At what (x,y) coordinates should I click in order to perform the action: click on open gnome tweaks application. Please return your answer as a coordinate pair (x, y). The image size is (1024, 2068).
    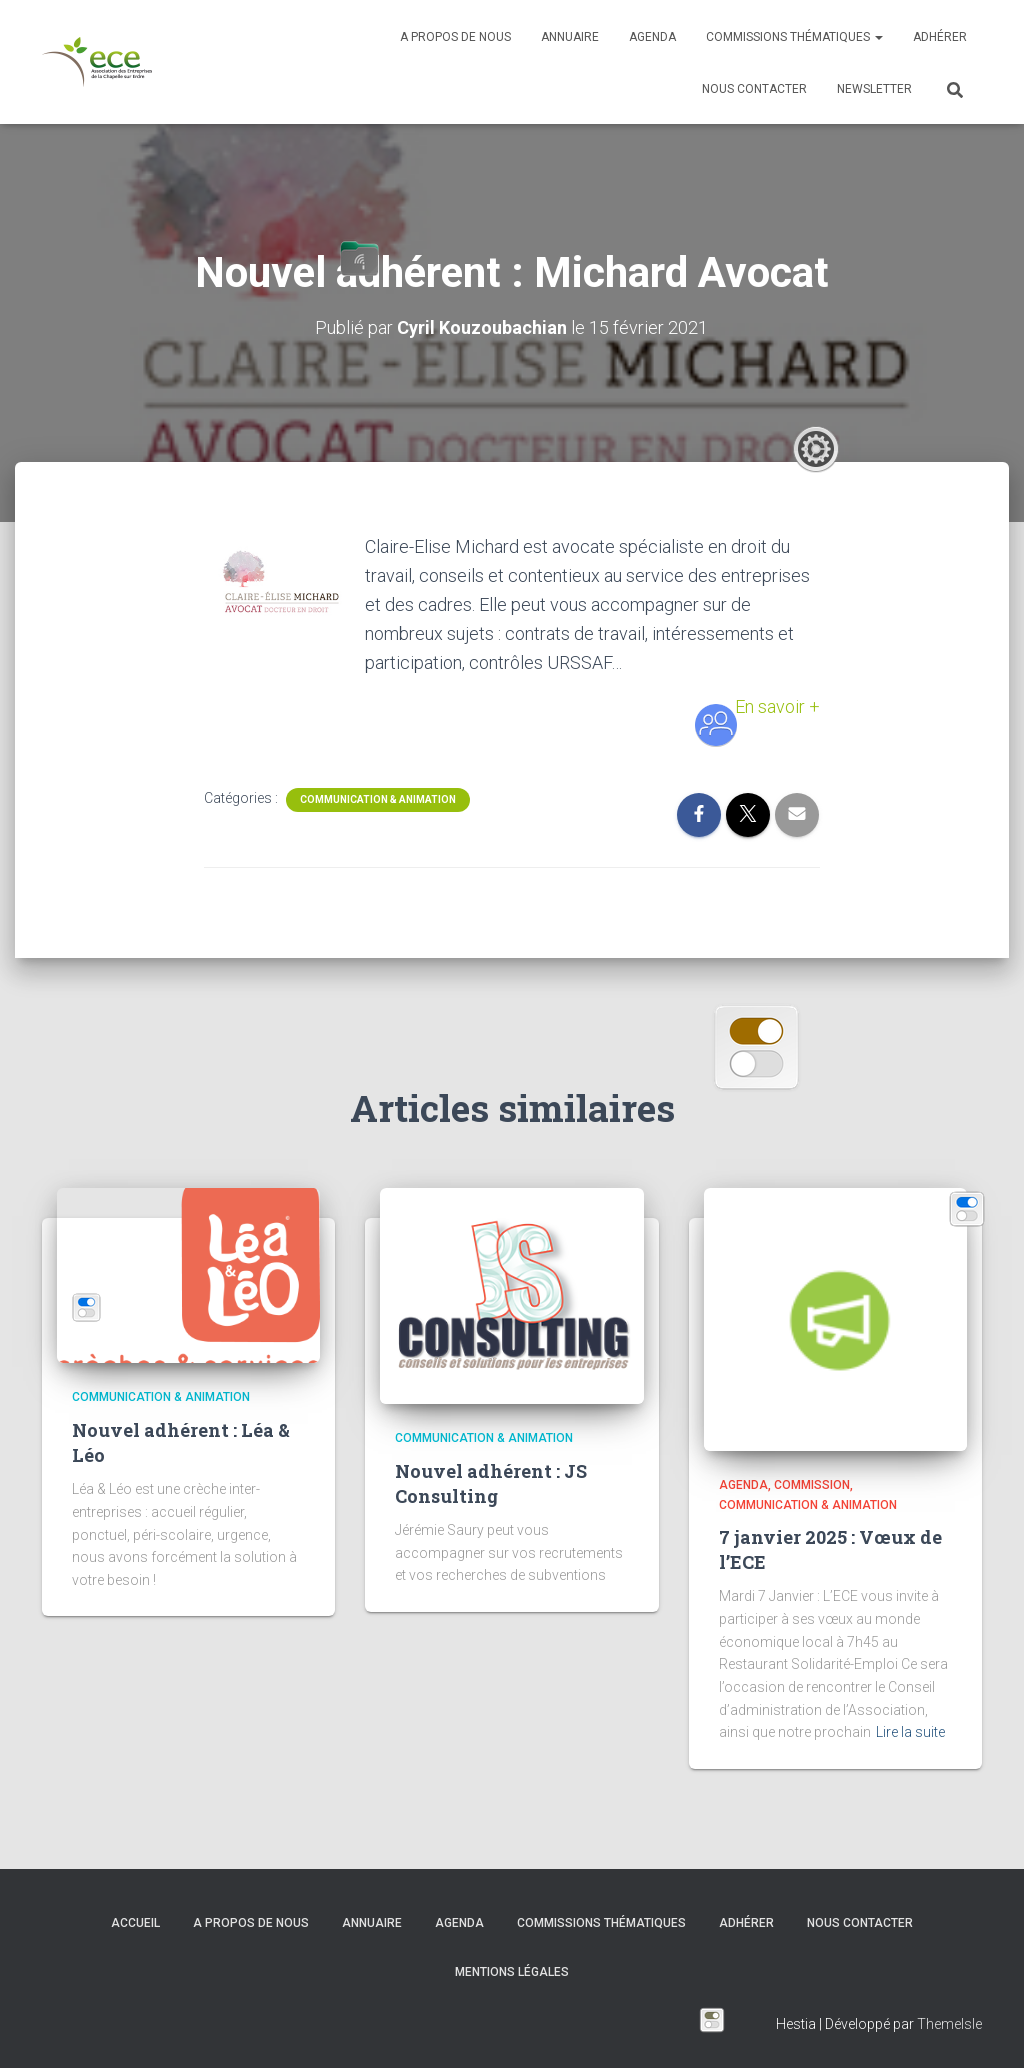
    Looking at the image, I should click on (86, 1307).